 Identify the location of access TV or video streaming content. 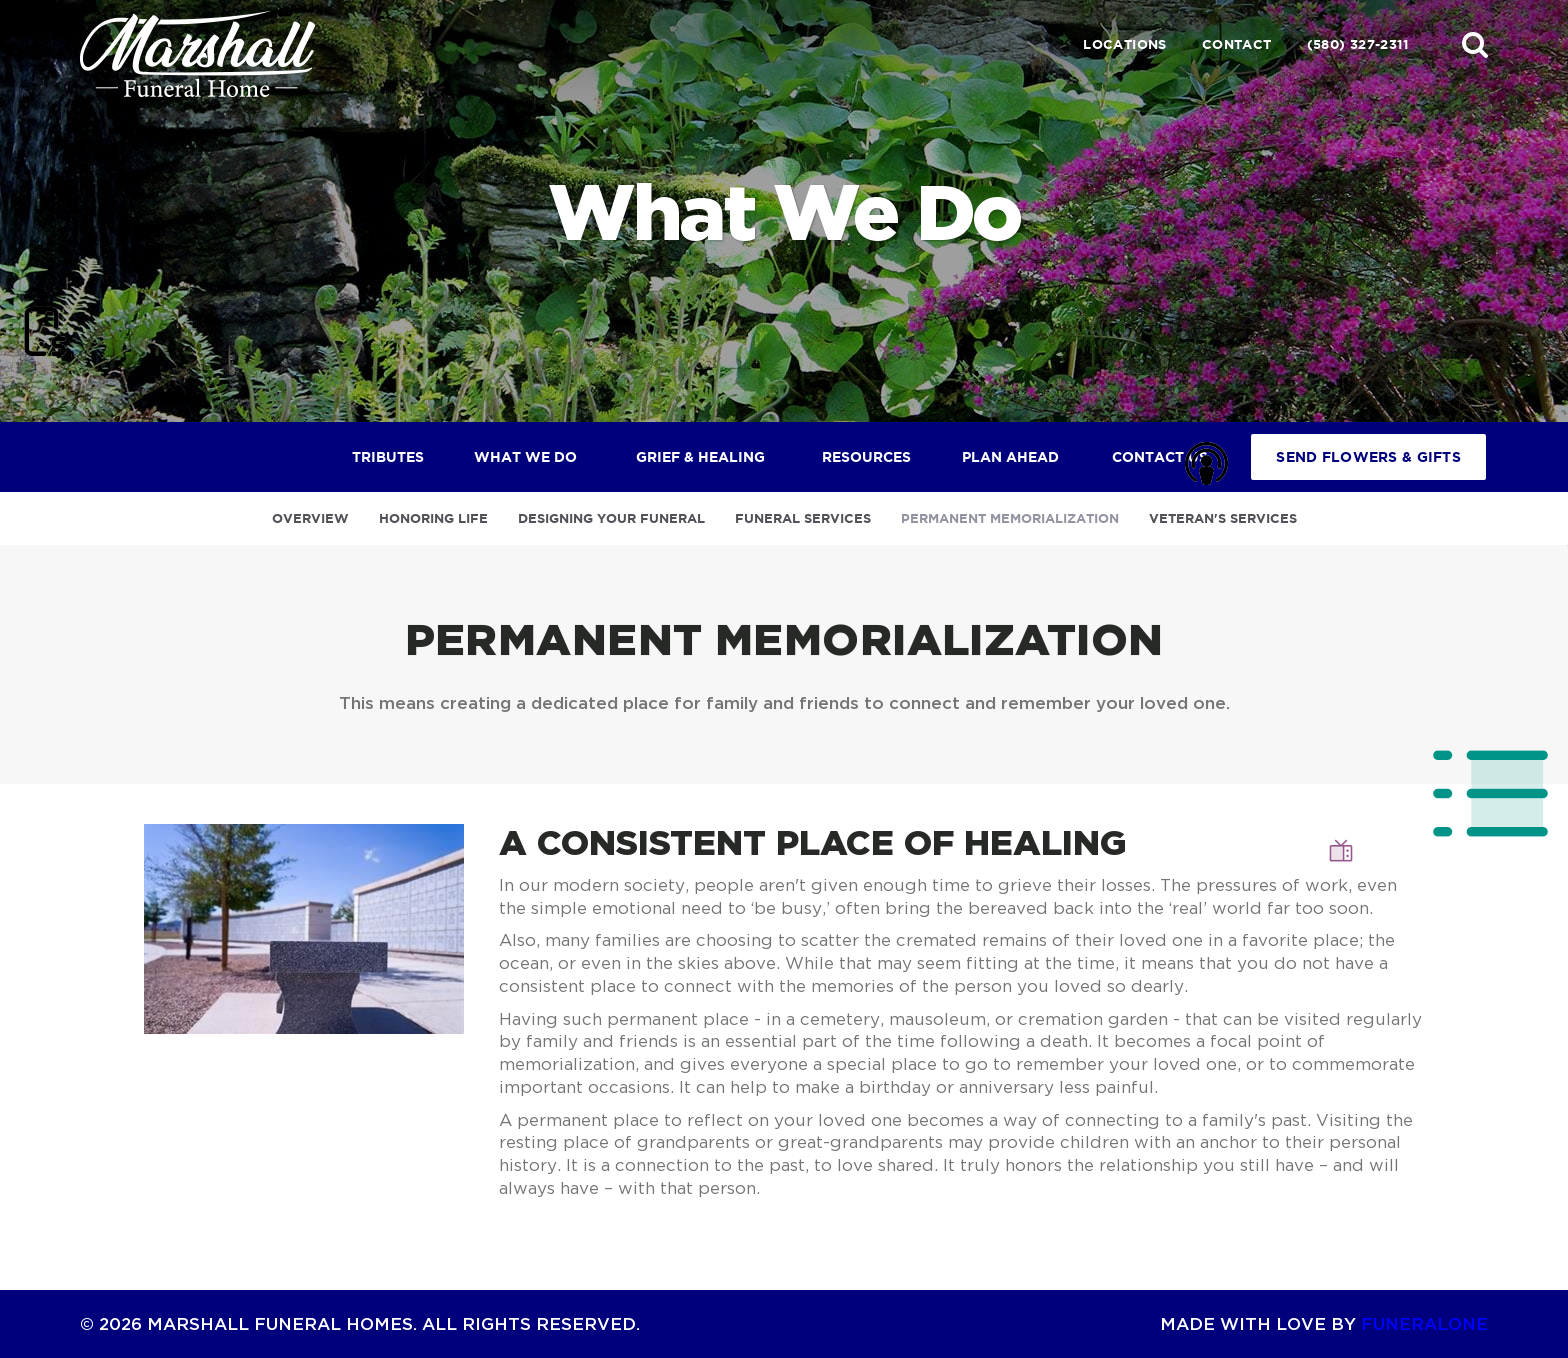
(1341, 852).